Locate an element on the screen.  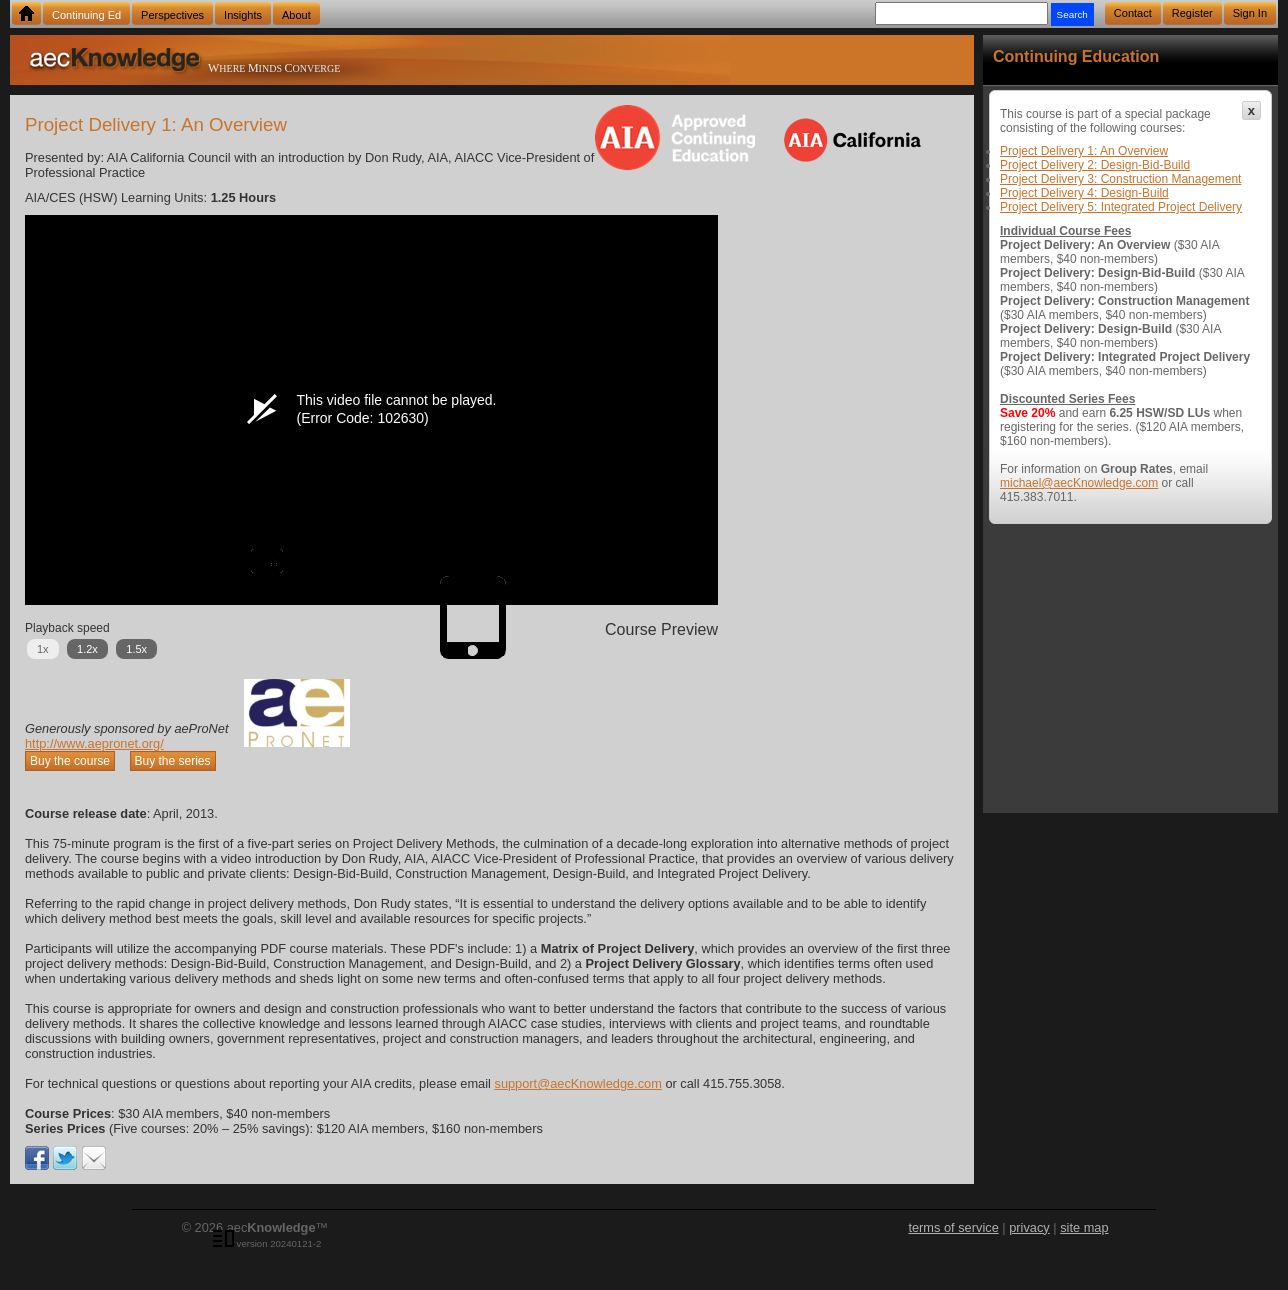
toggle vertical split view layout is located at coordinates (223, 1238).